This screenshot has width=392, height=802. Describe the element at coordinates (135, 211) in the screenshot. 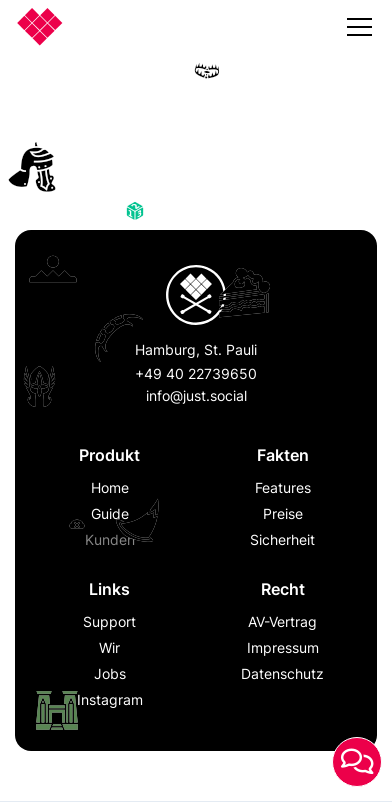

I see `roll dice or generate random number` at that location.